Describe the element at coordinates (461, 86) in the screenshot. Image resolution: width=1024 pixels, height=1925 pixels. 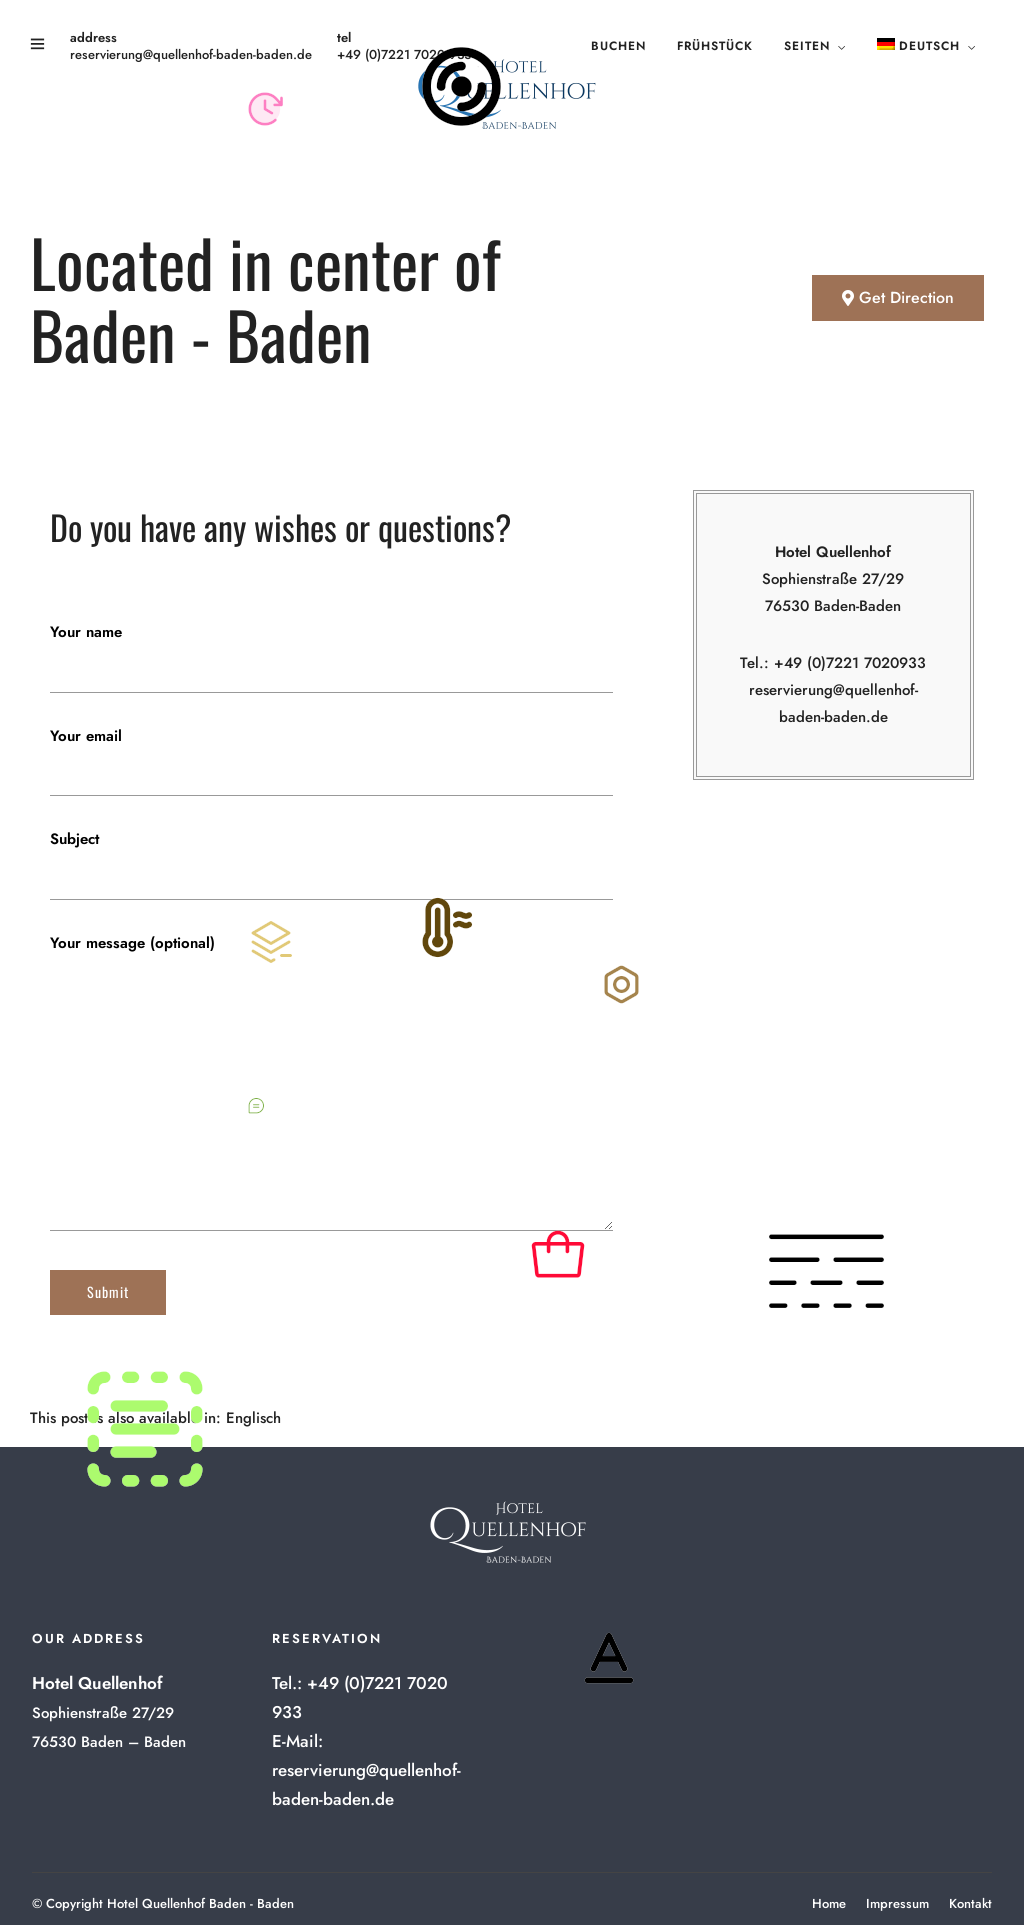
I see `play or browse music library` at that location.